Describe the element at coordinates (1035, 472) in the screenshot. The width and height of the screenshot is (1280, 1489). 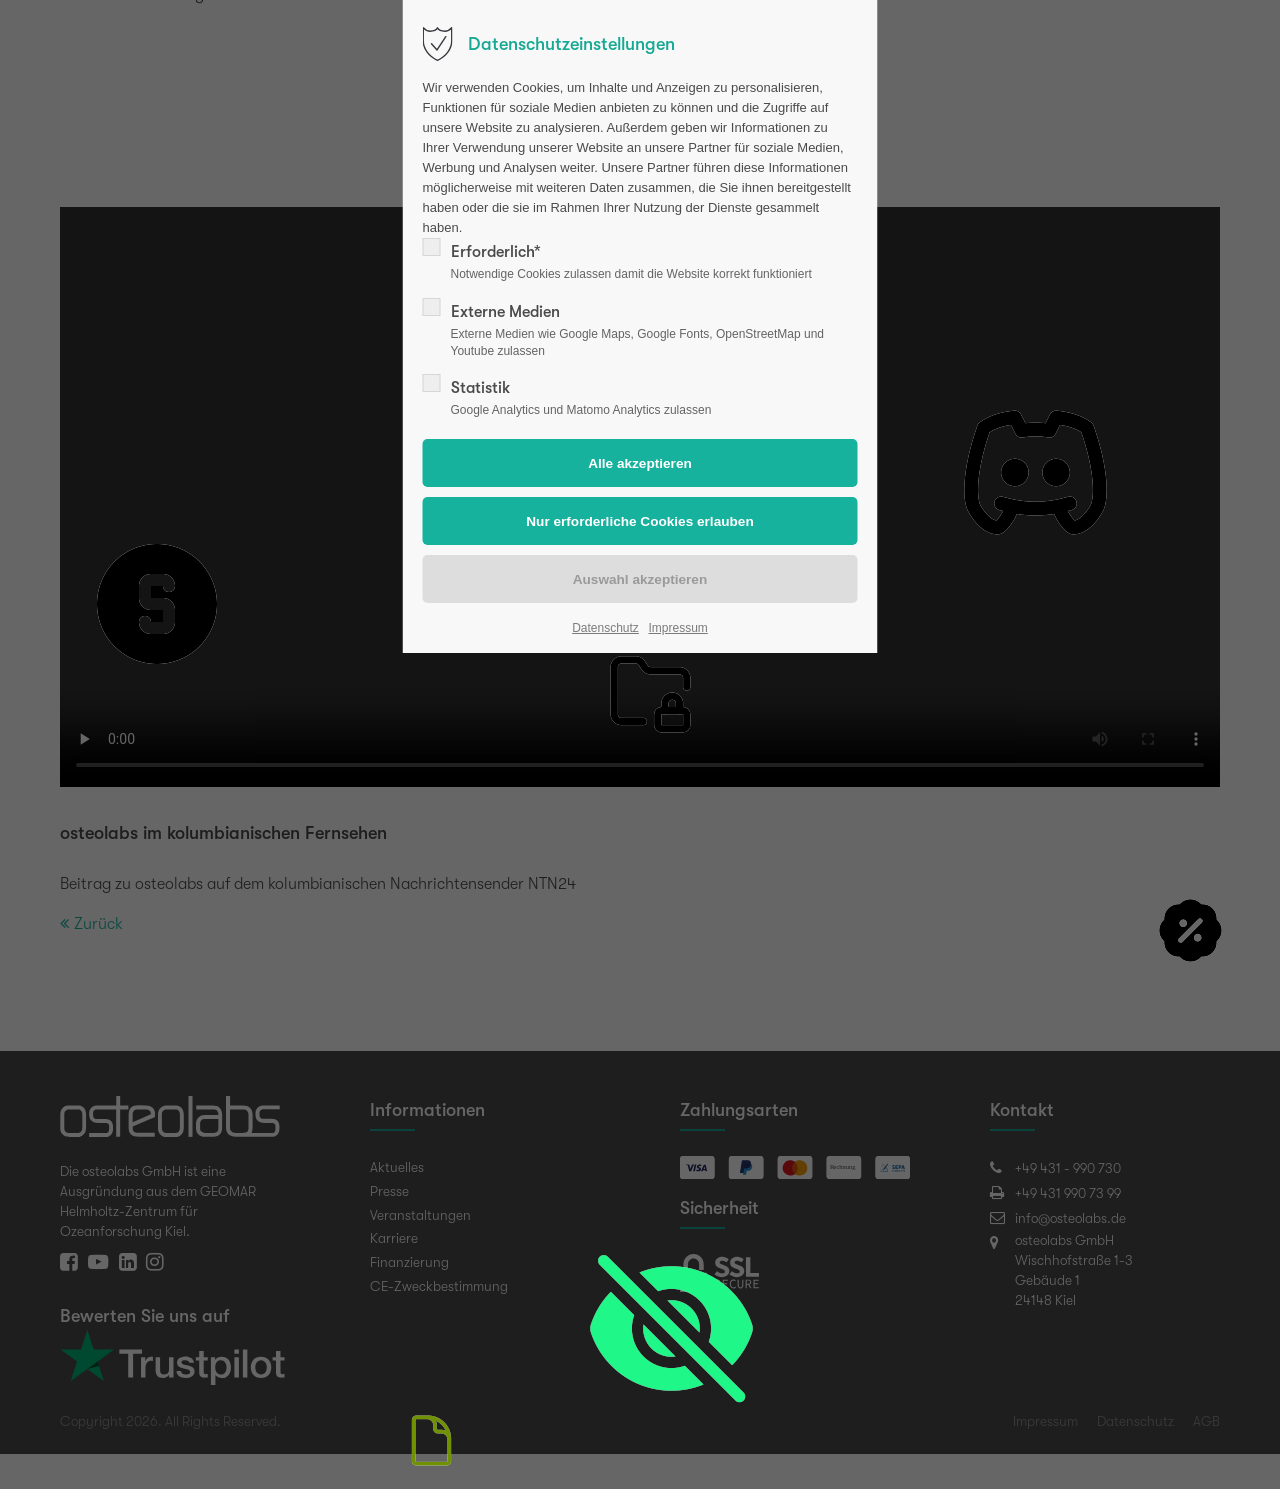
I see `open Discord` at that location.